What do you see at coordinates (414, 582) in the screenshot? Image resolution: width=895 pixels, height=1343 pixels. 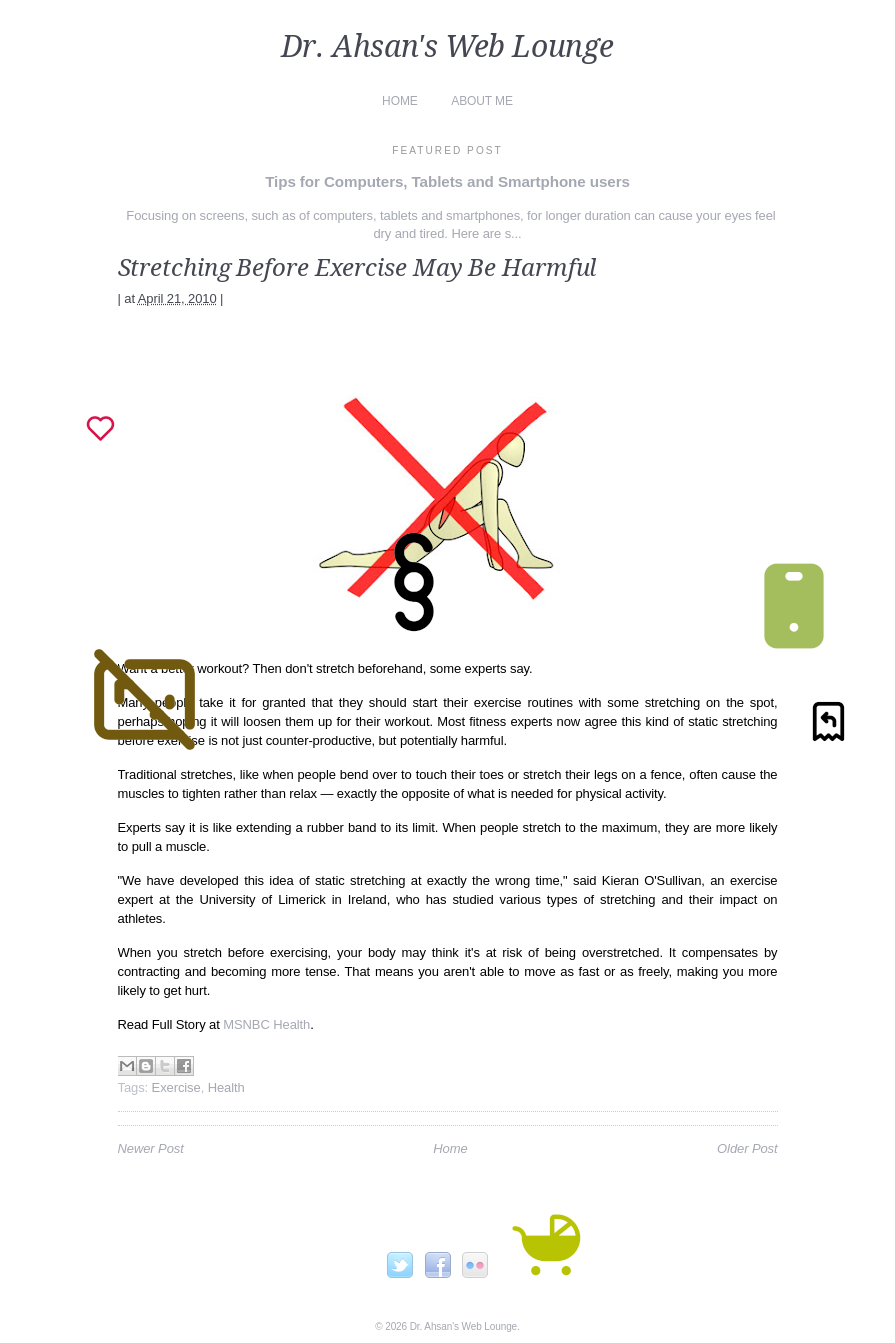 I see `indicates a legal or terms section` at bounding box center [414, 582].